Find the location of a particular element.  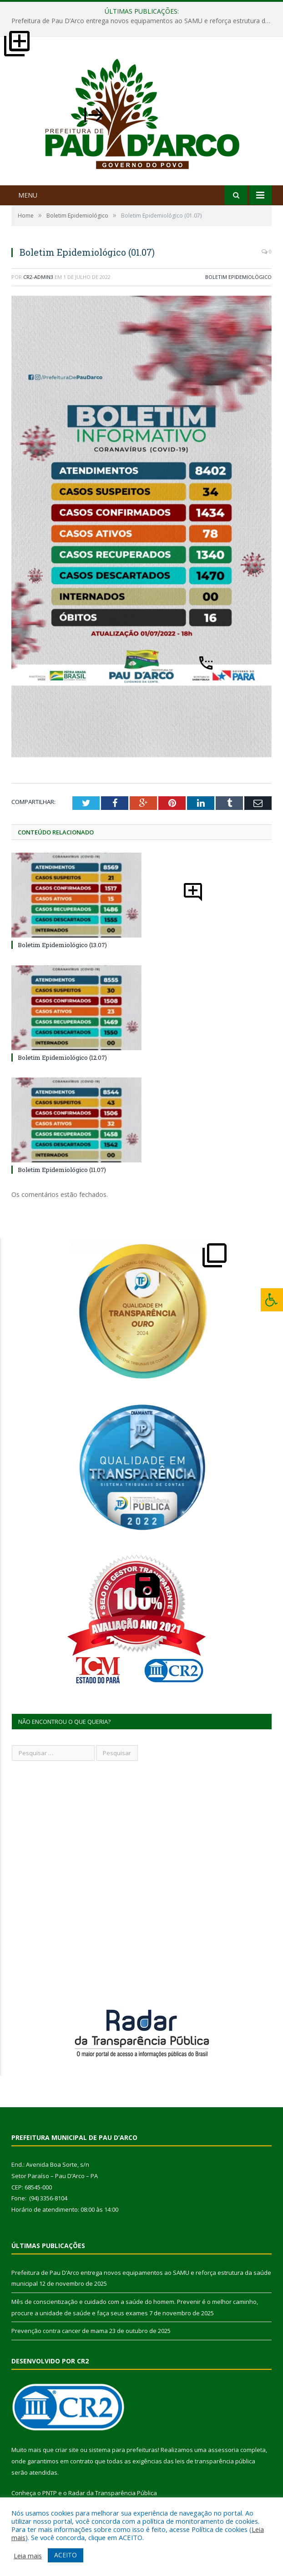

save current file or document is located at coordinates (147, 1585).